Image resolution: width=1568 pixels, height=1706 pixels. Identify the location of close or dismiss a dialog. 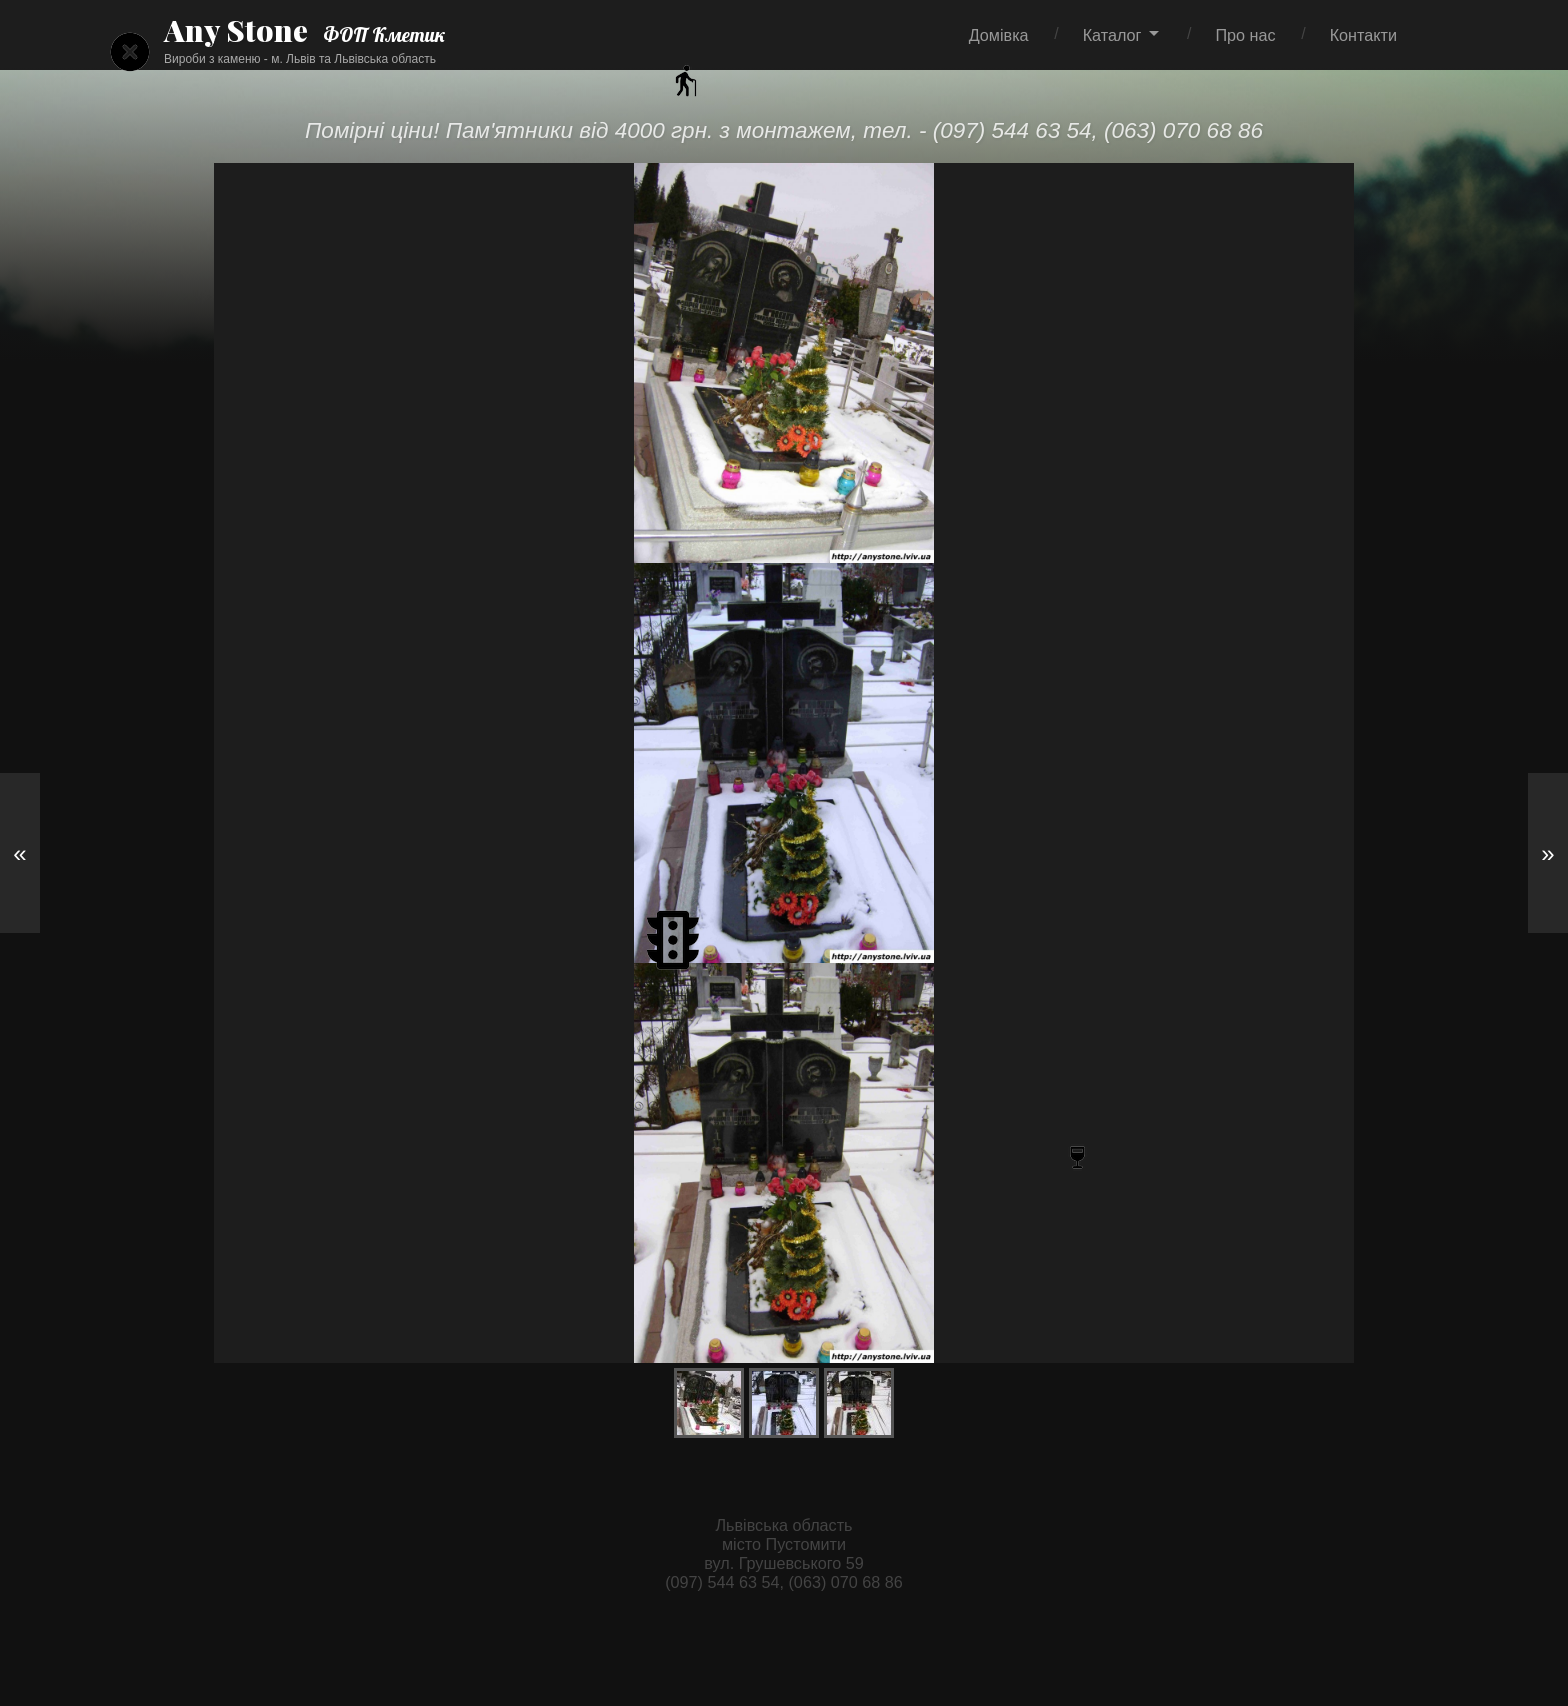
(130, 52).